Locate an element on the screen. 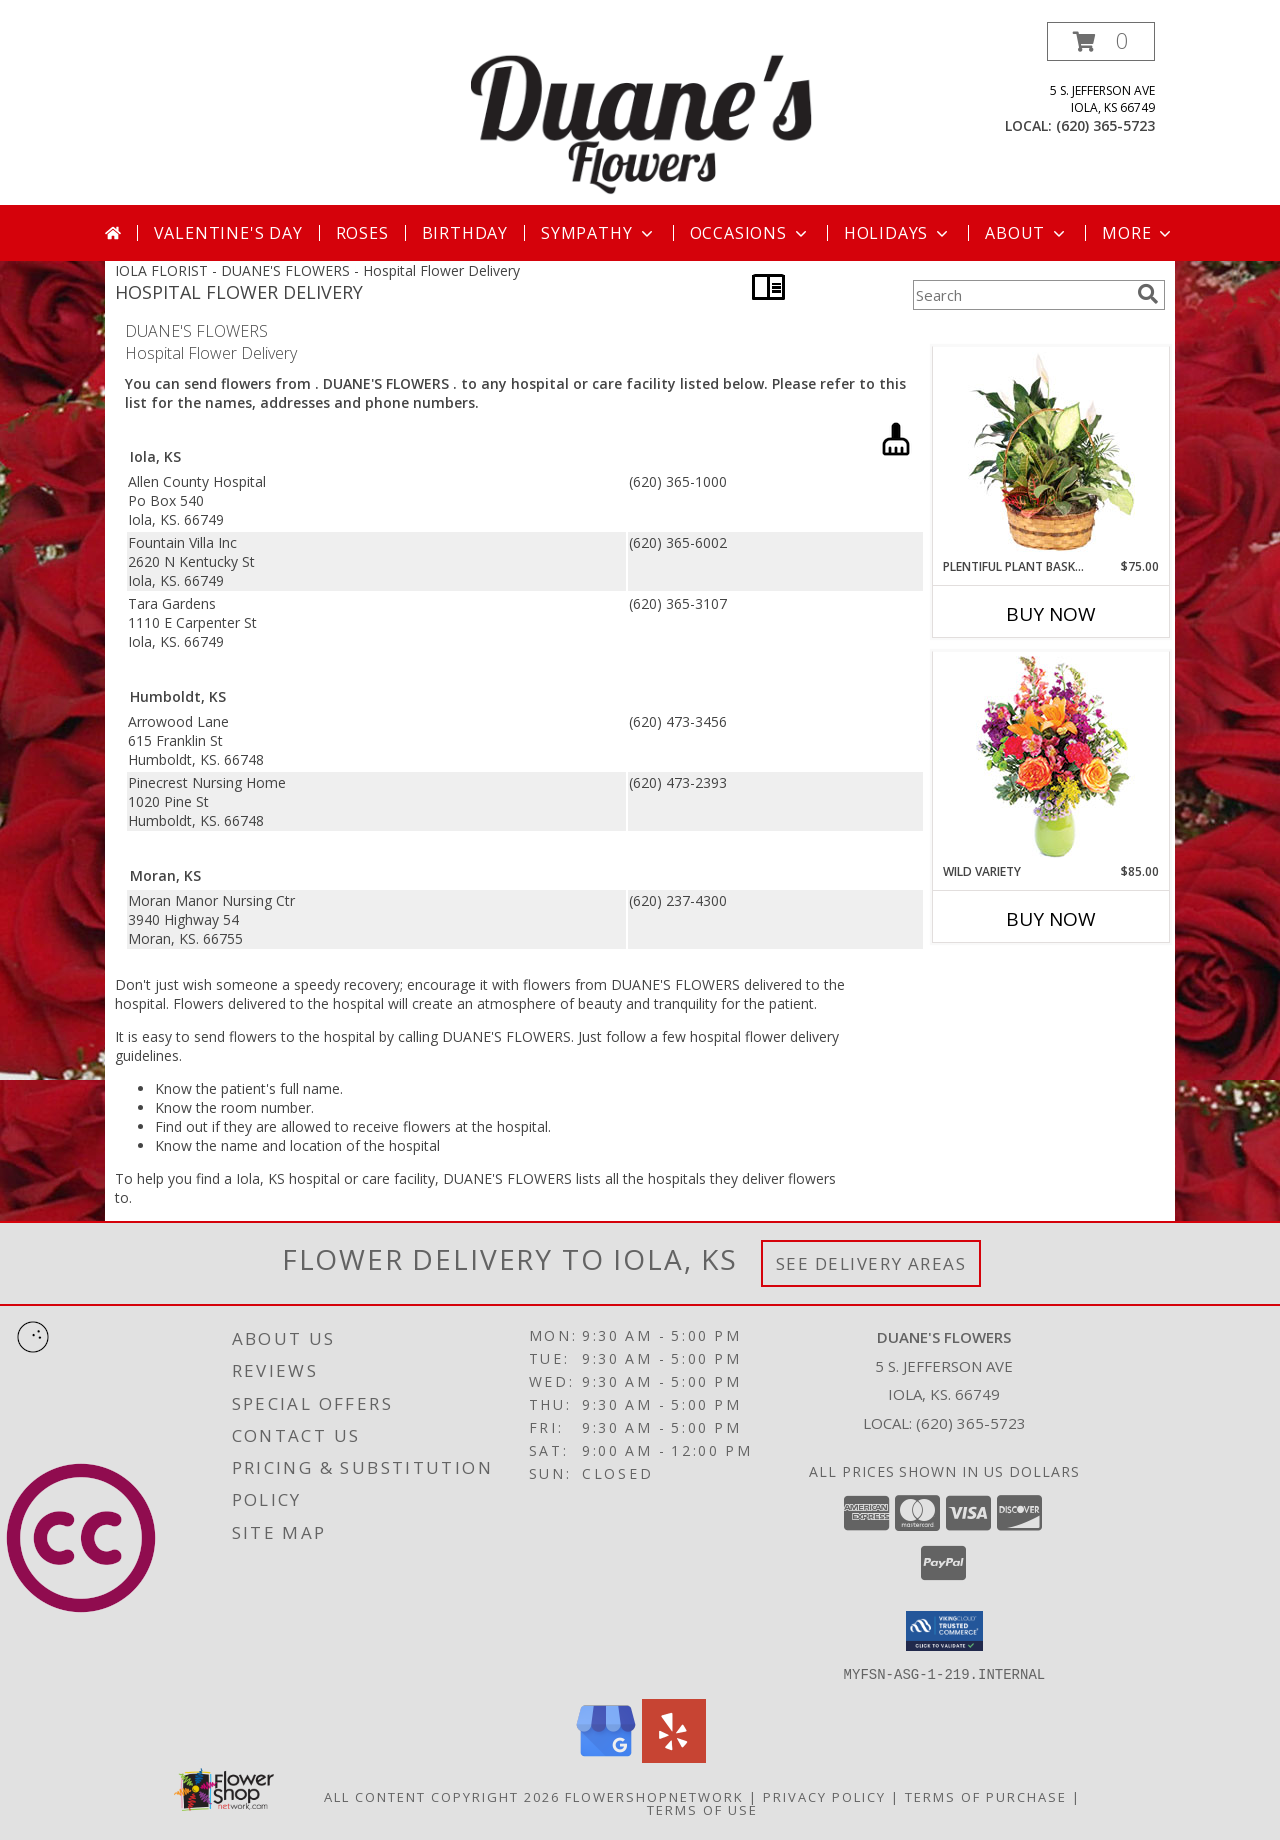  access bowling or sports games is located at coordinates (33, 1337).